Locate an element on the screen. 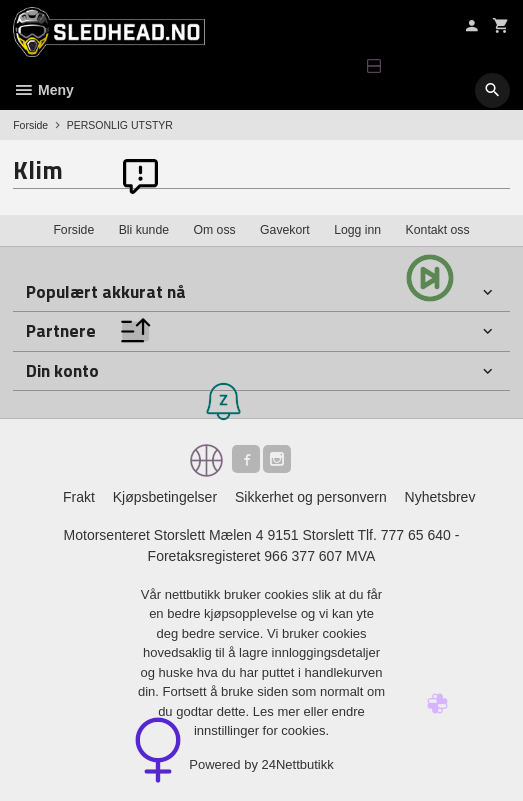 Image resolution: width=523 pixels, height=801 pixels. open Slack messaging app is located at coordinates (437, 703).